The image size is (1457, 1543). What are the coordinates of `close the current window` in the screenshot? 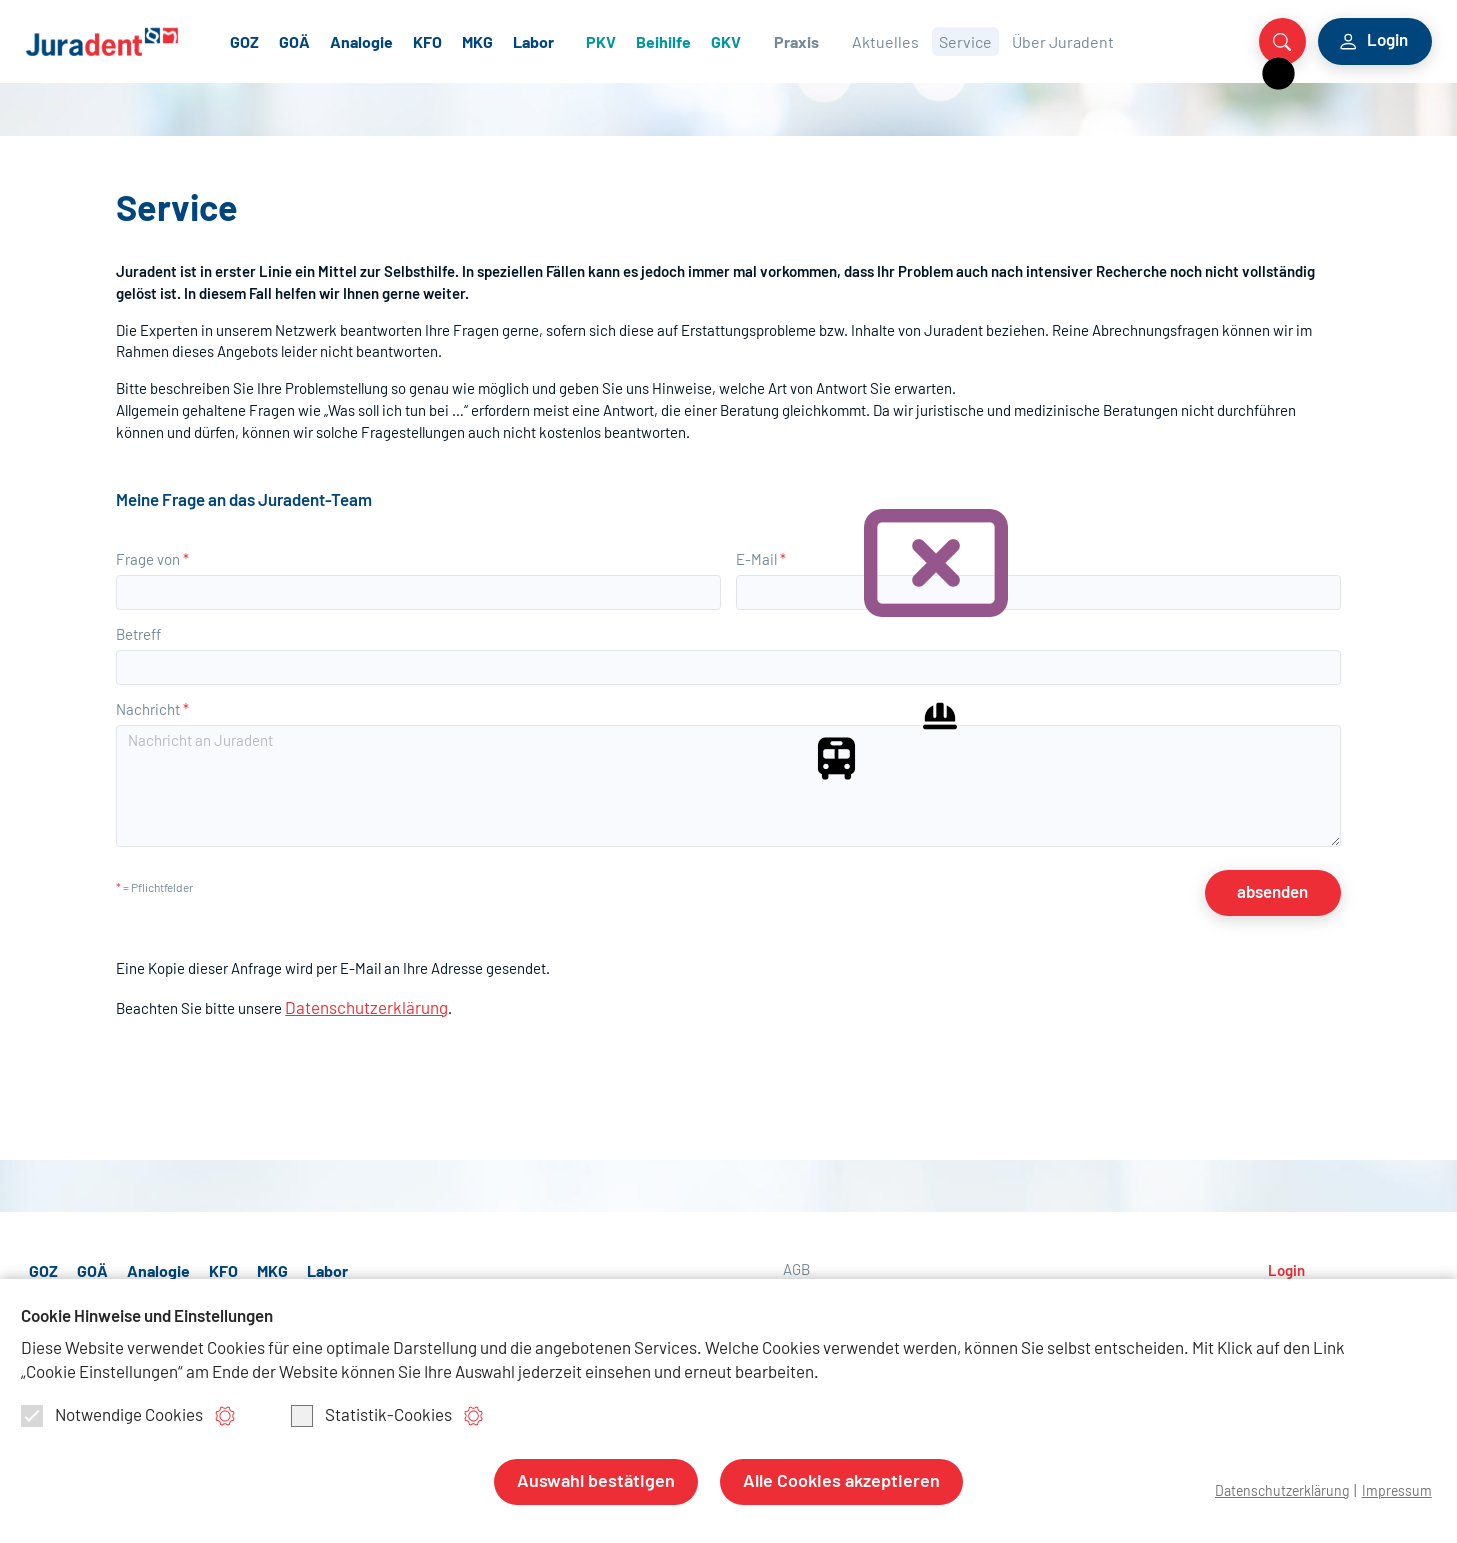 It's located at (936, 563).